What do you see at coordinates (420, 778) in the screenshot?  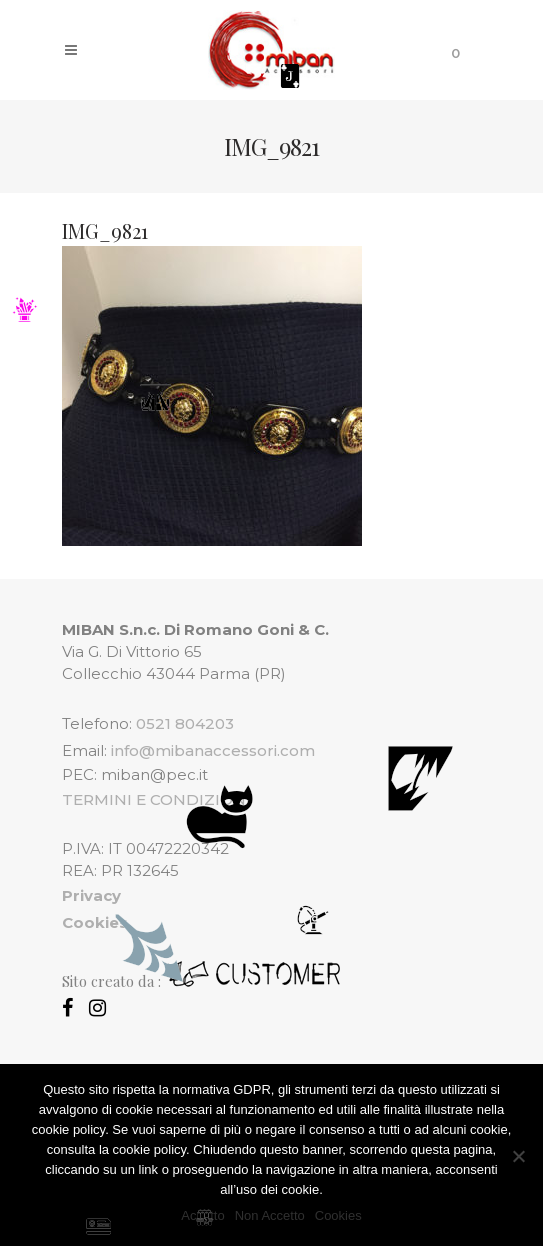 I see `select ent or tree creature character` at bounding box center [420, 778].